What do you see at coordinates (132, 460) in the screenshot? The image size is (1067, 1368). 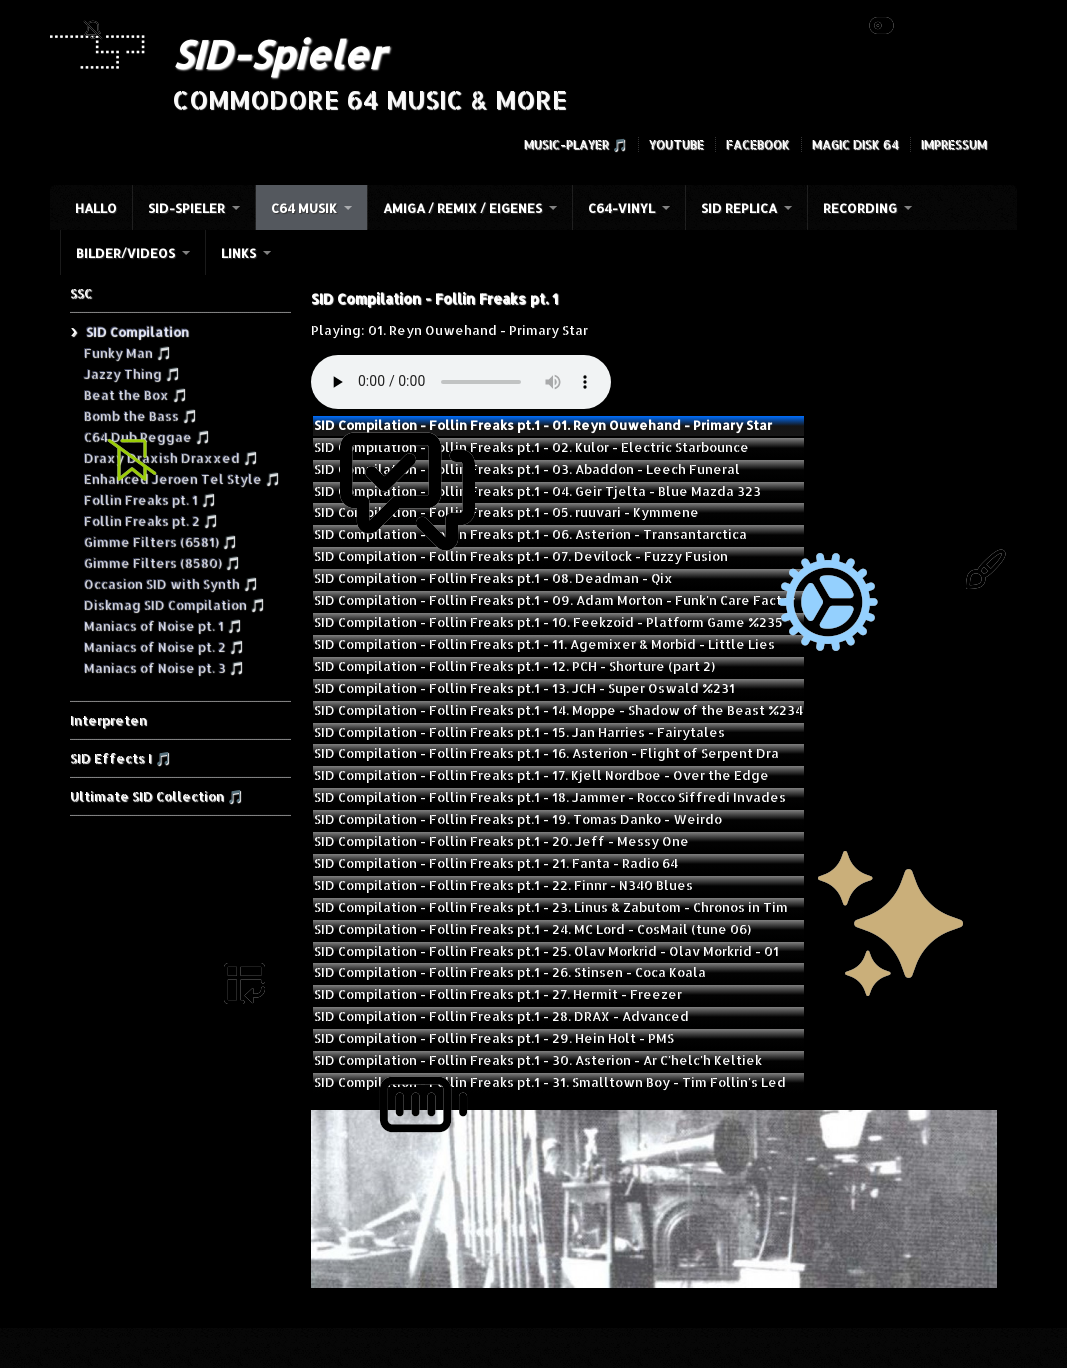 I see `remove bookmark from saved items` at bounding box center [132, 460].